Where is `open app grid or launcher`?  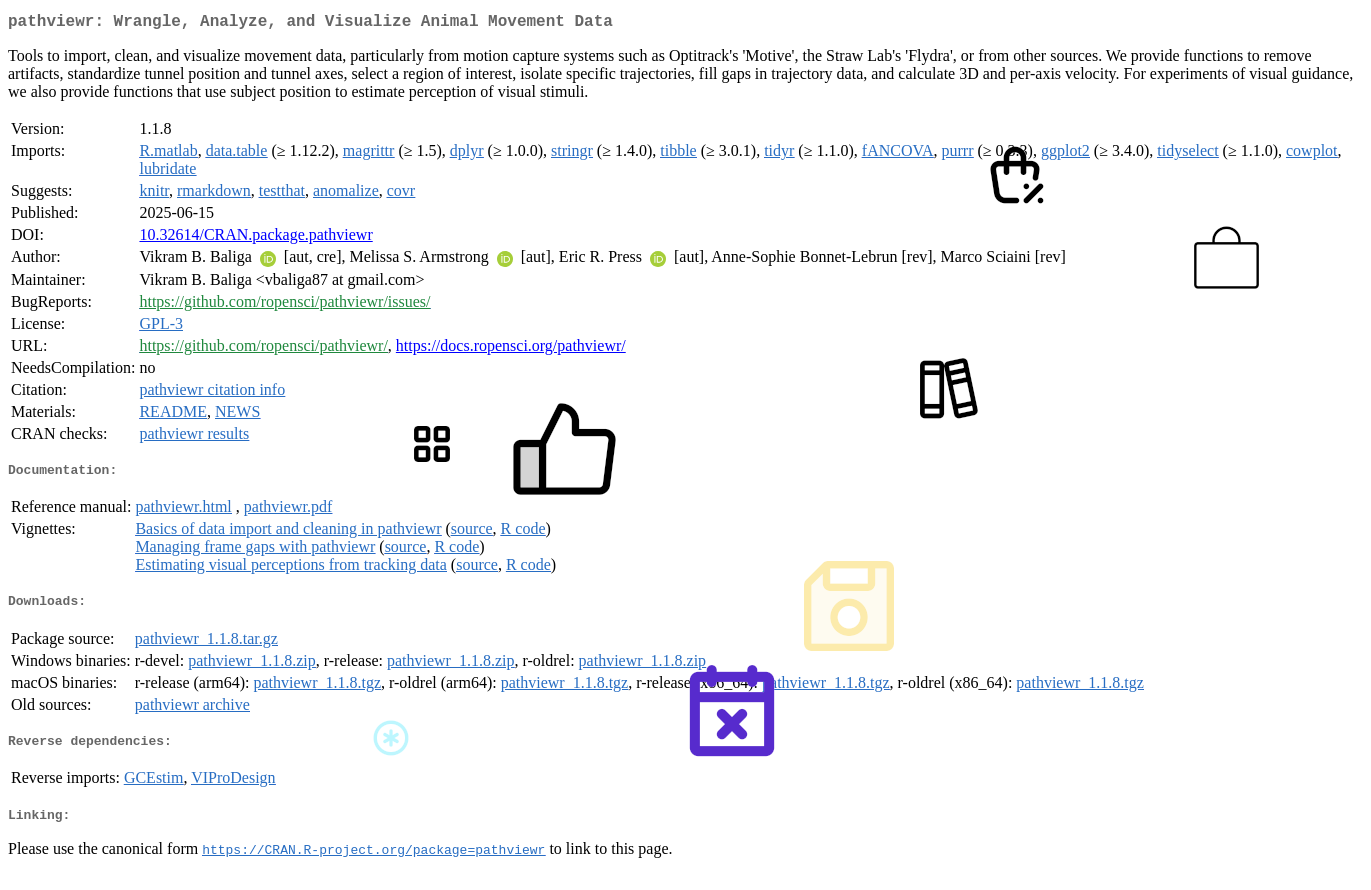
open app grid or launcher is located at coordinates (432, 444).